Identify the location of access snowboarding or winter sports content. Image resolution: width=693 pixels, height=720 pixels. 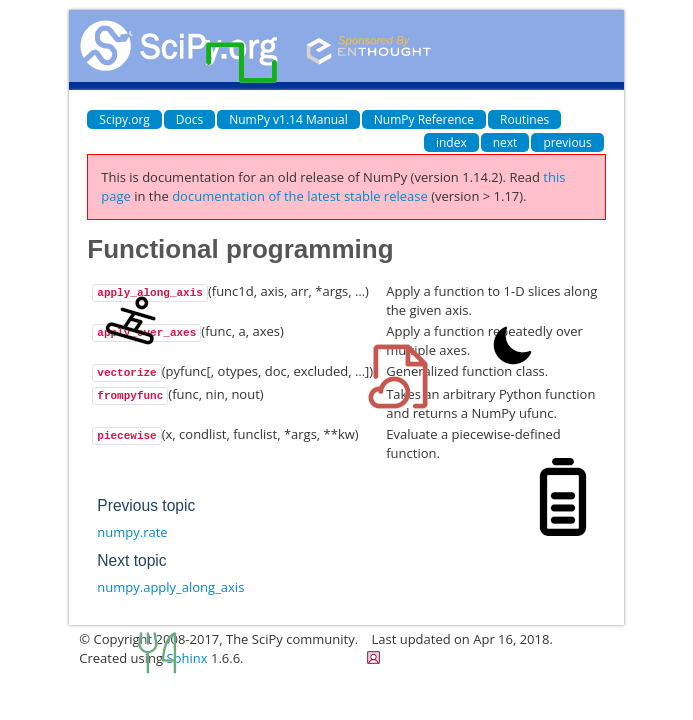
(133, 320).